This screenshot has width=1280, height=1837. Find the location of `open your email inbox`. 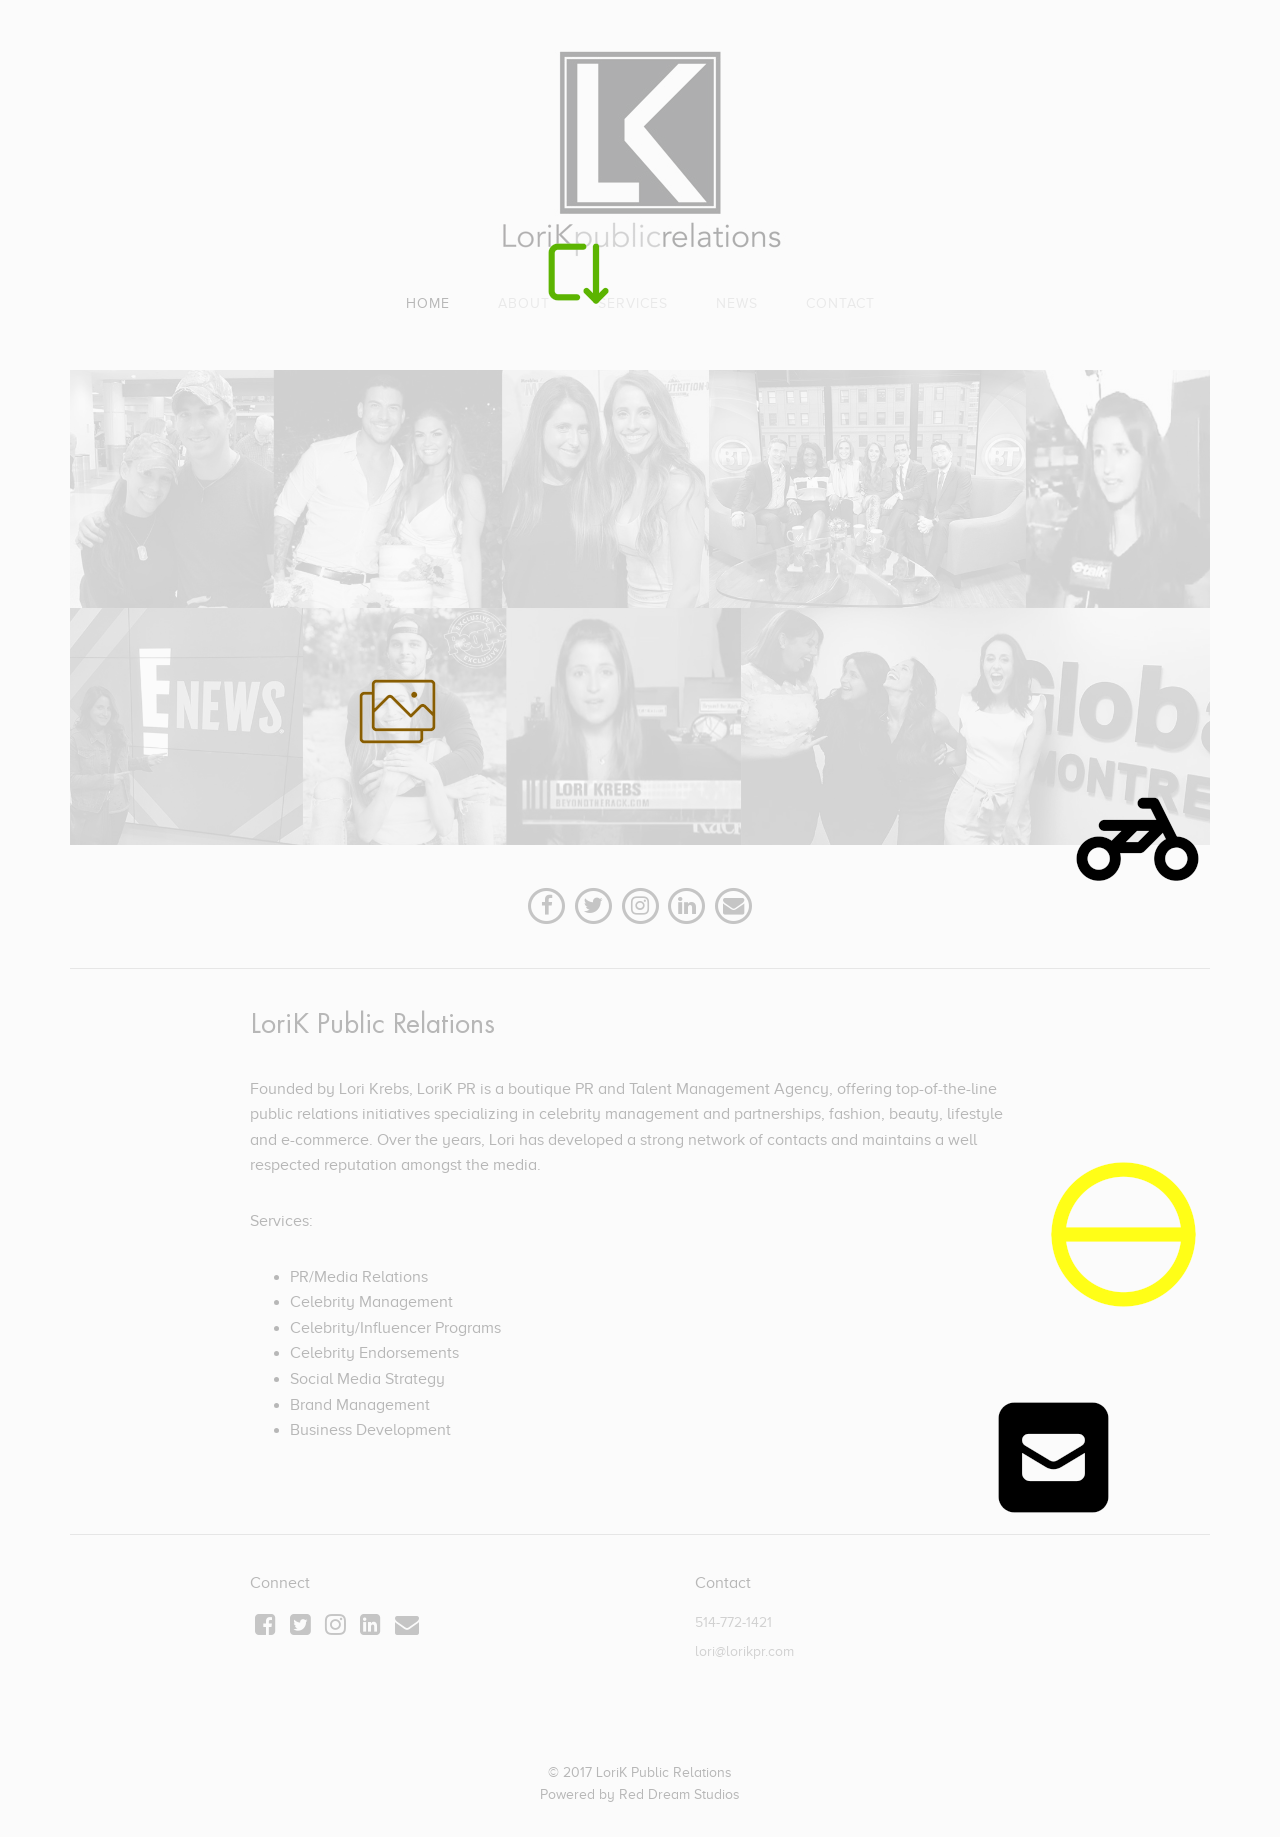

open your email inbox is located at coordinates (1053, 1457).